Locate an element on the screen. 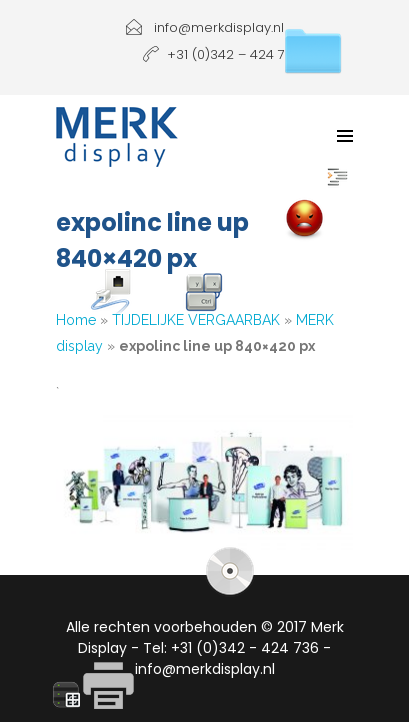 The image size is (409, 722). configure keyboard shortcuts in system preferences is located at coordinates (204, 293).